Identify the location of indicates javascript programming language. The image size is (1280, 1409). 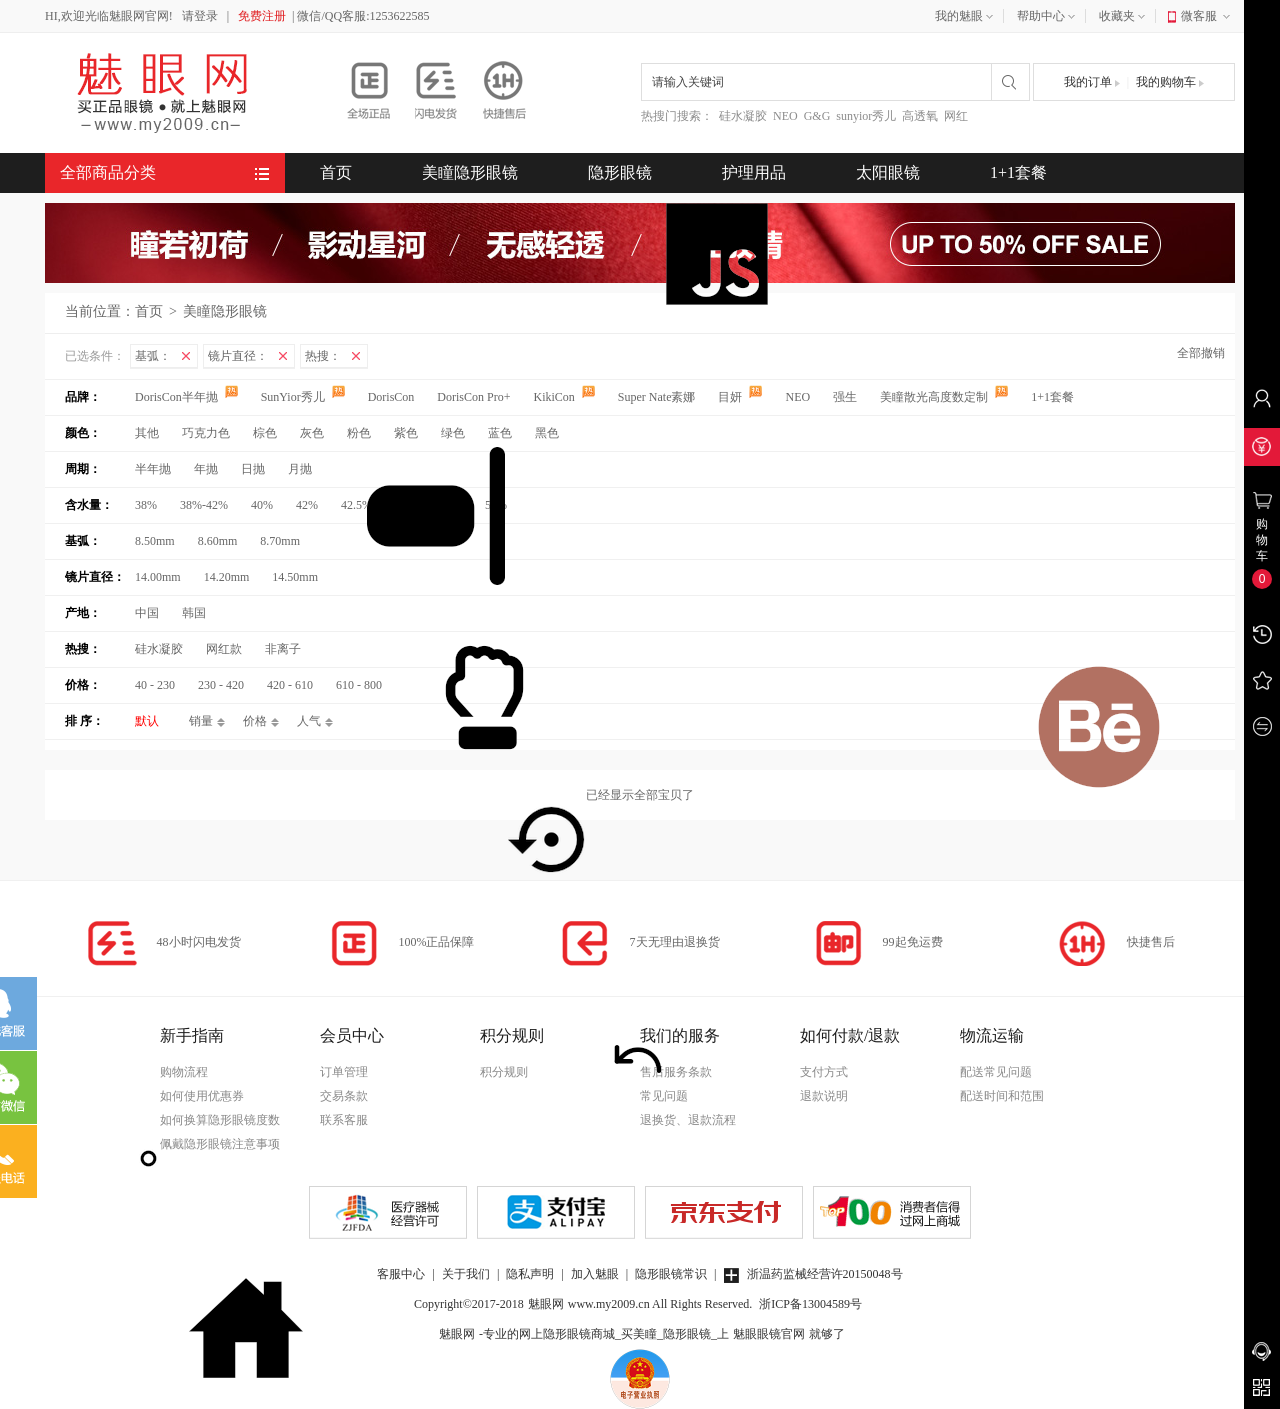
(717, 254).